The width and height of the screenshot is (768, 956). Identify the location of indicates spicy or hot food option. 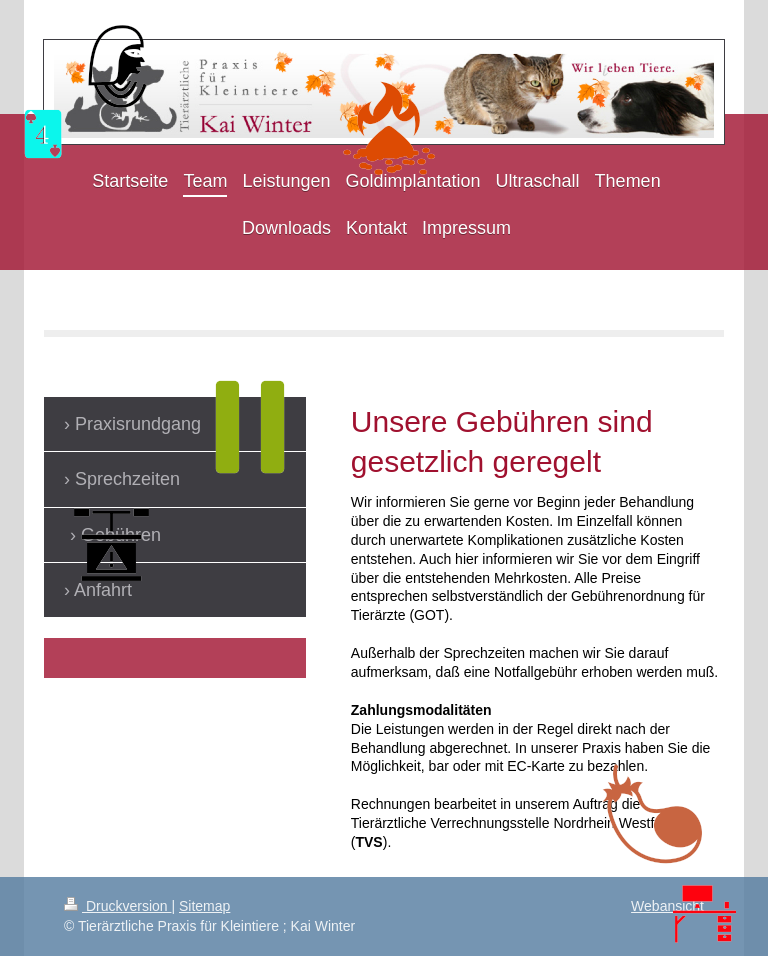
(390, 129).